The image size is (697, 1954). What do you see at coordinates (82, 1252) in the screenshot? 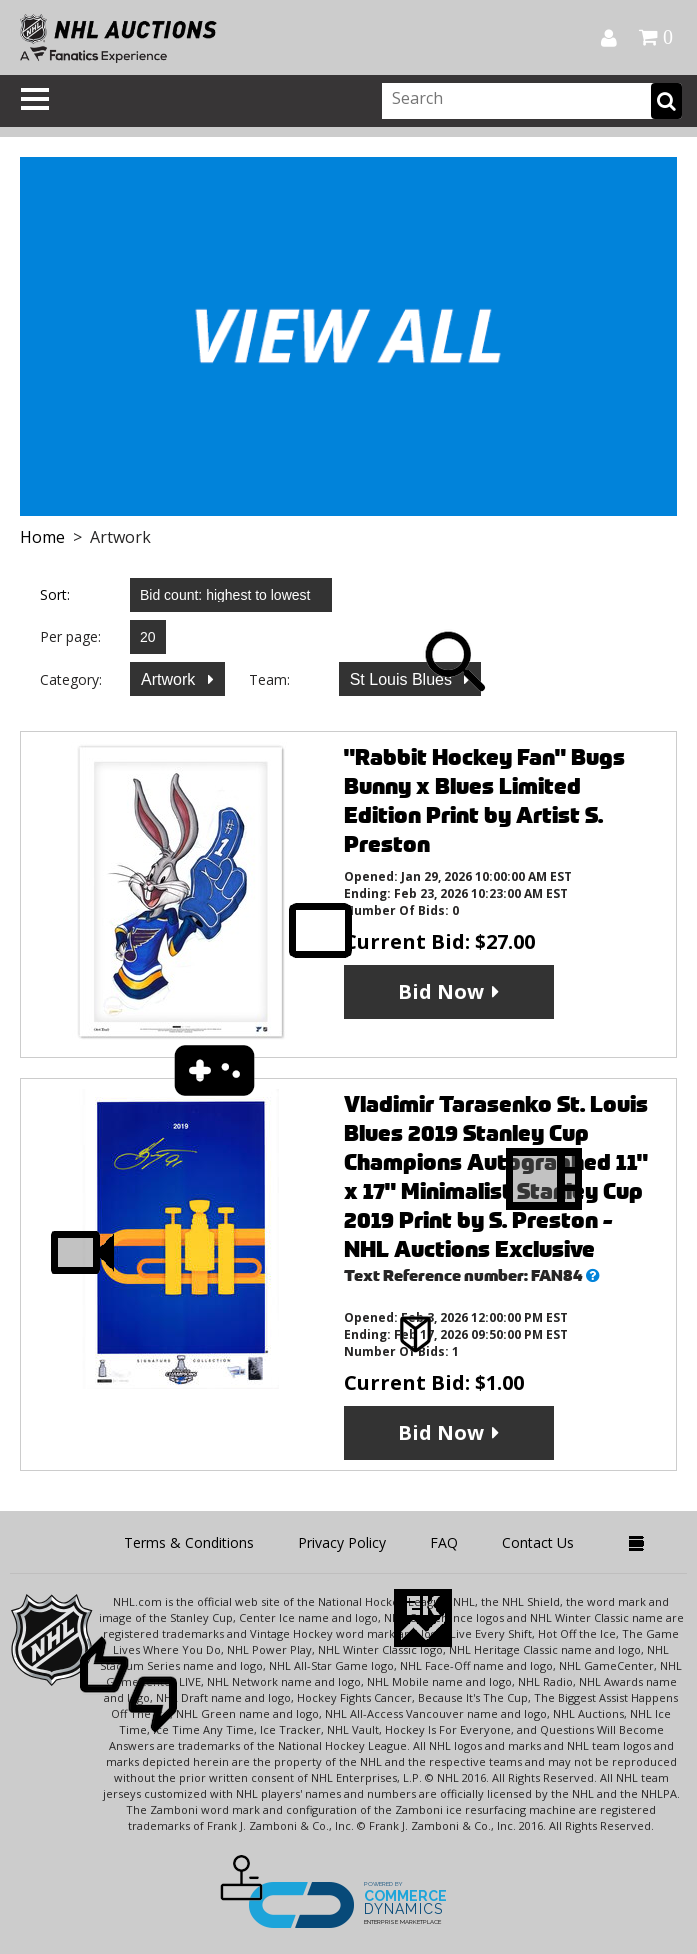
I see `start a video call` at bounding box center [82, 1252].